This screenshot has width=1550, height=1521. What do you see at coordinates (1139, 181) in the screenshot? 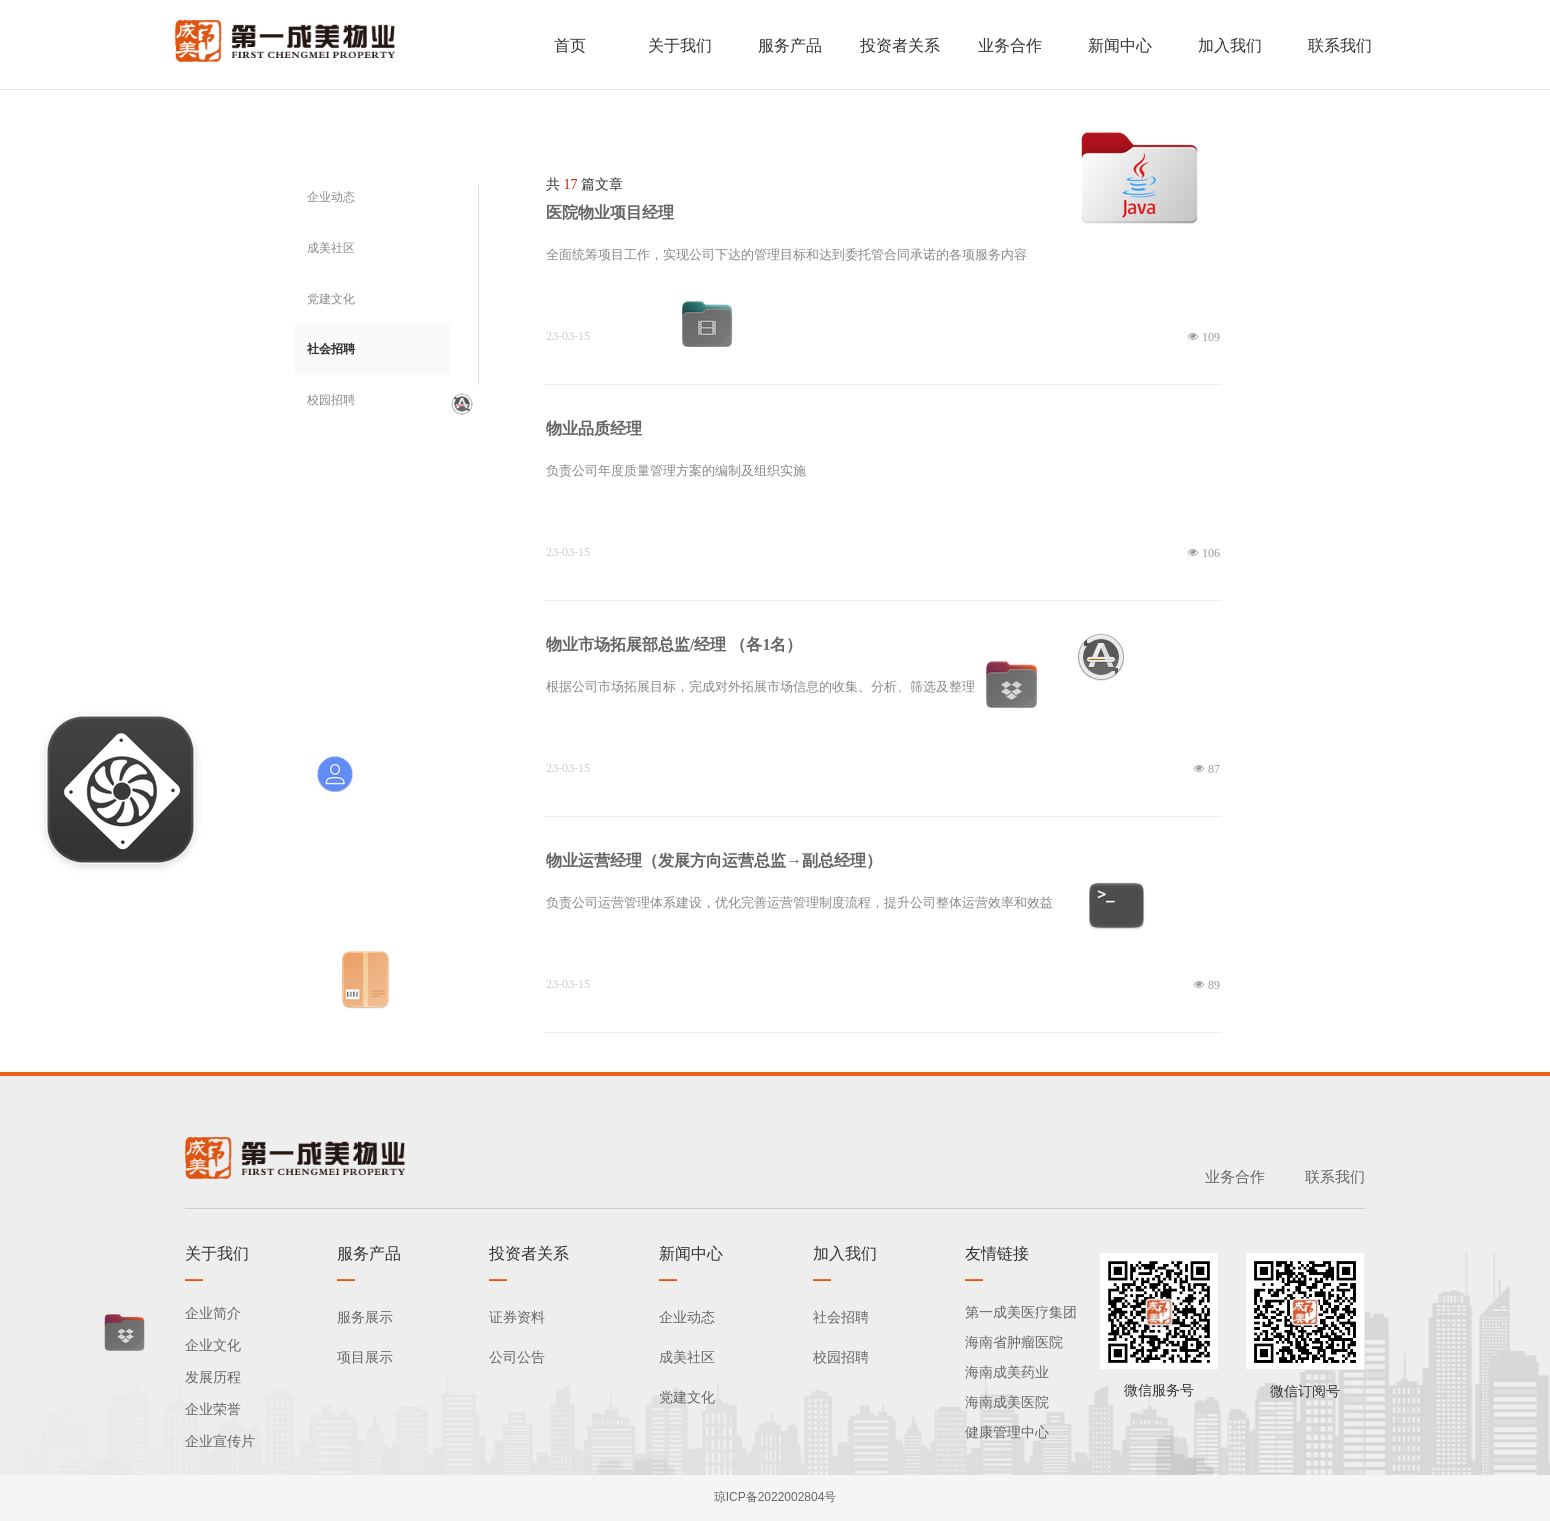
I see `open folder containing java project files` at bounding box center [1139, 181].